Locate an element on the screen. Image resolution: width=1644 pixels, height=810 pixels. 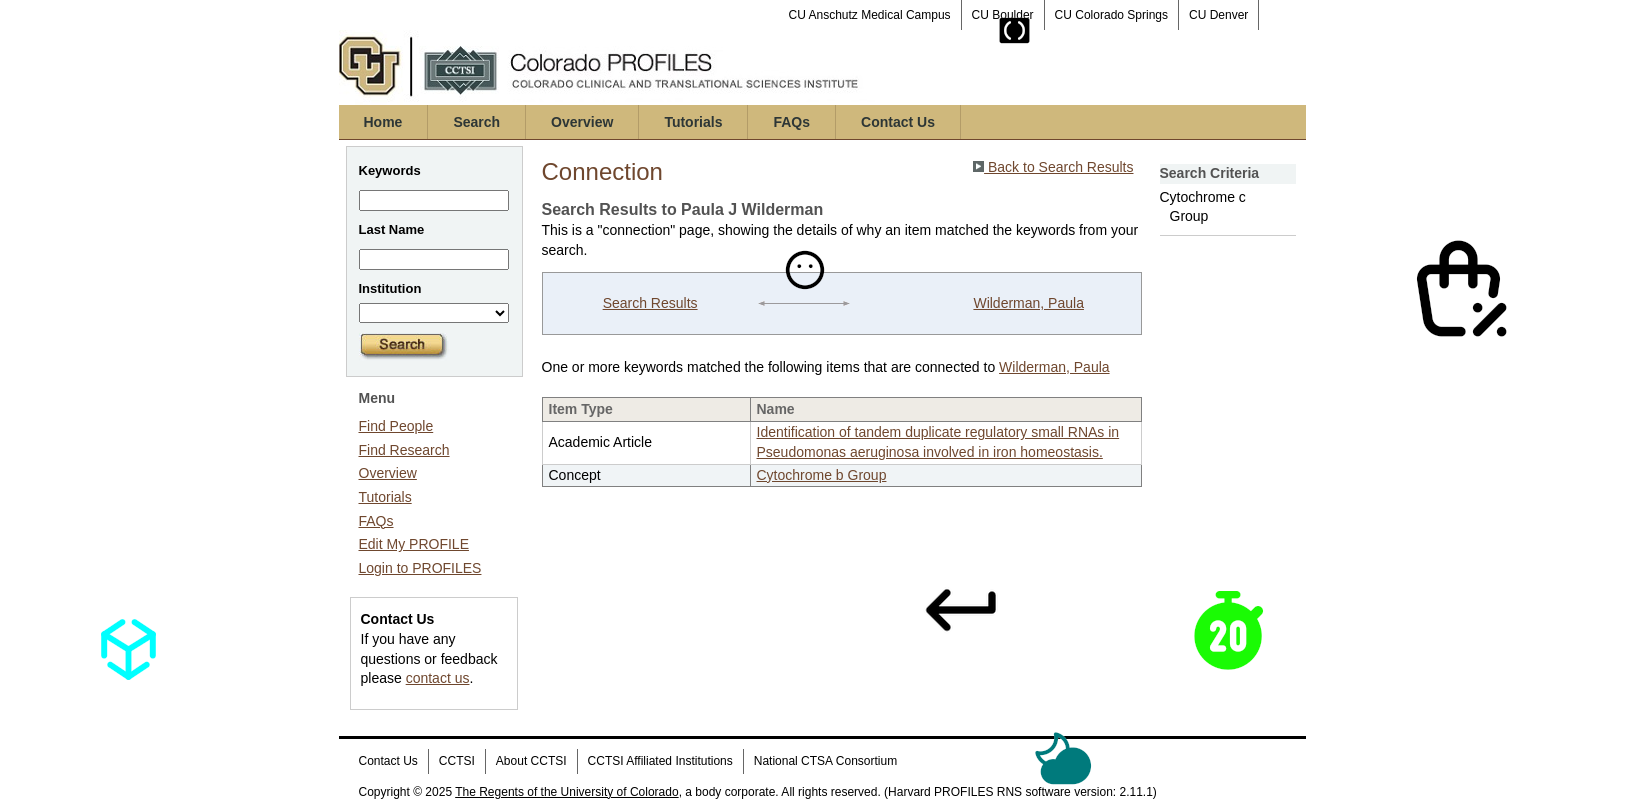
insert parentheses or brackets in text is located at coordinates (1014, 30).